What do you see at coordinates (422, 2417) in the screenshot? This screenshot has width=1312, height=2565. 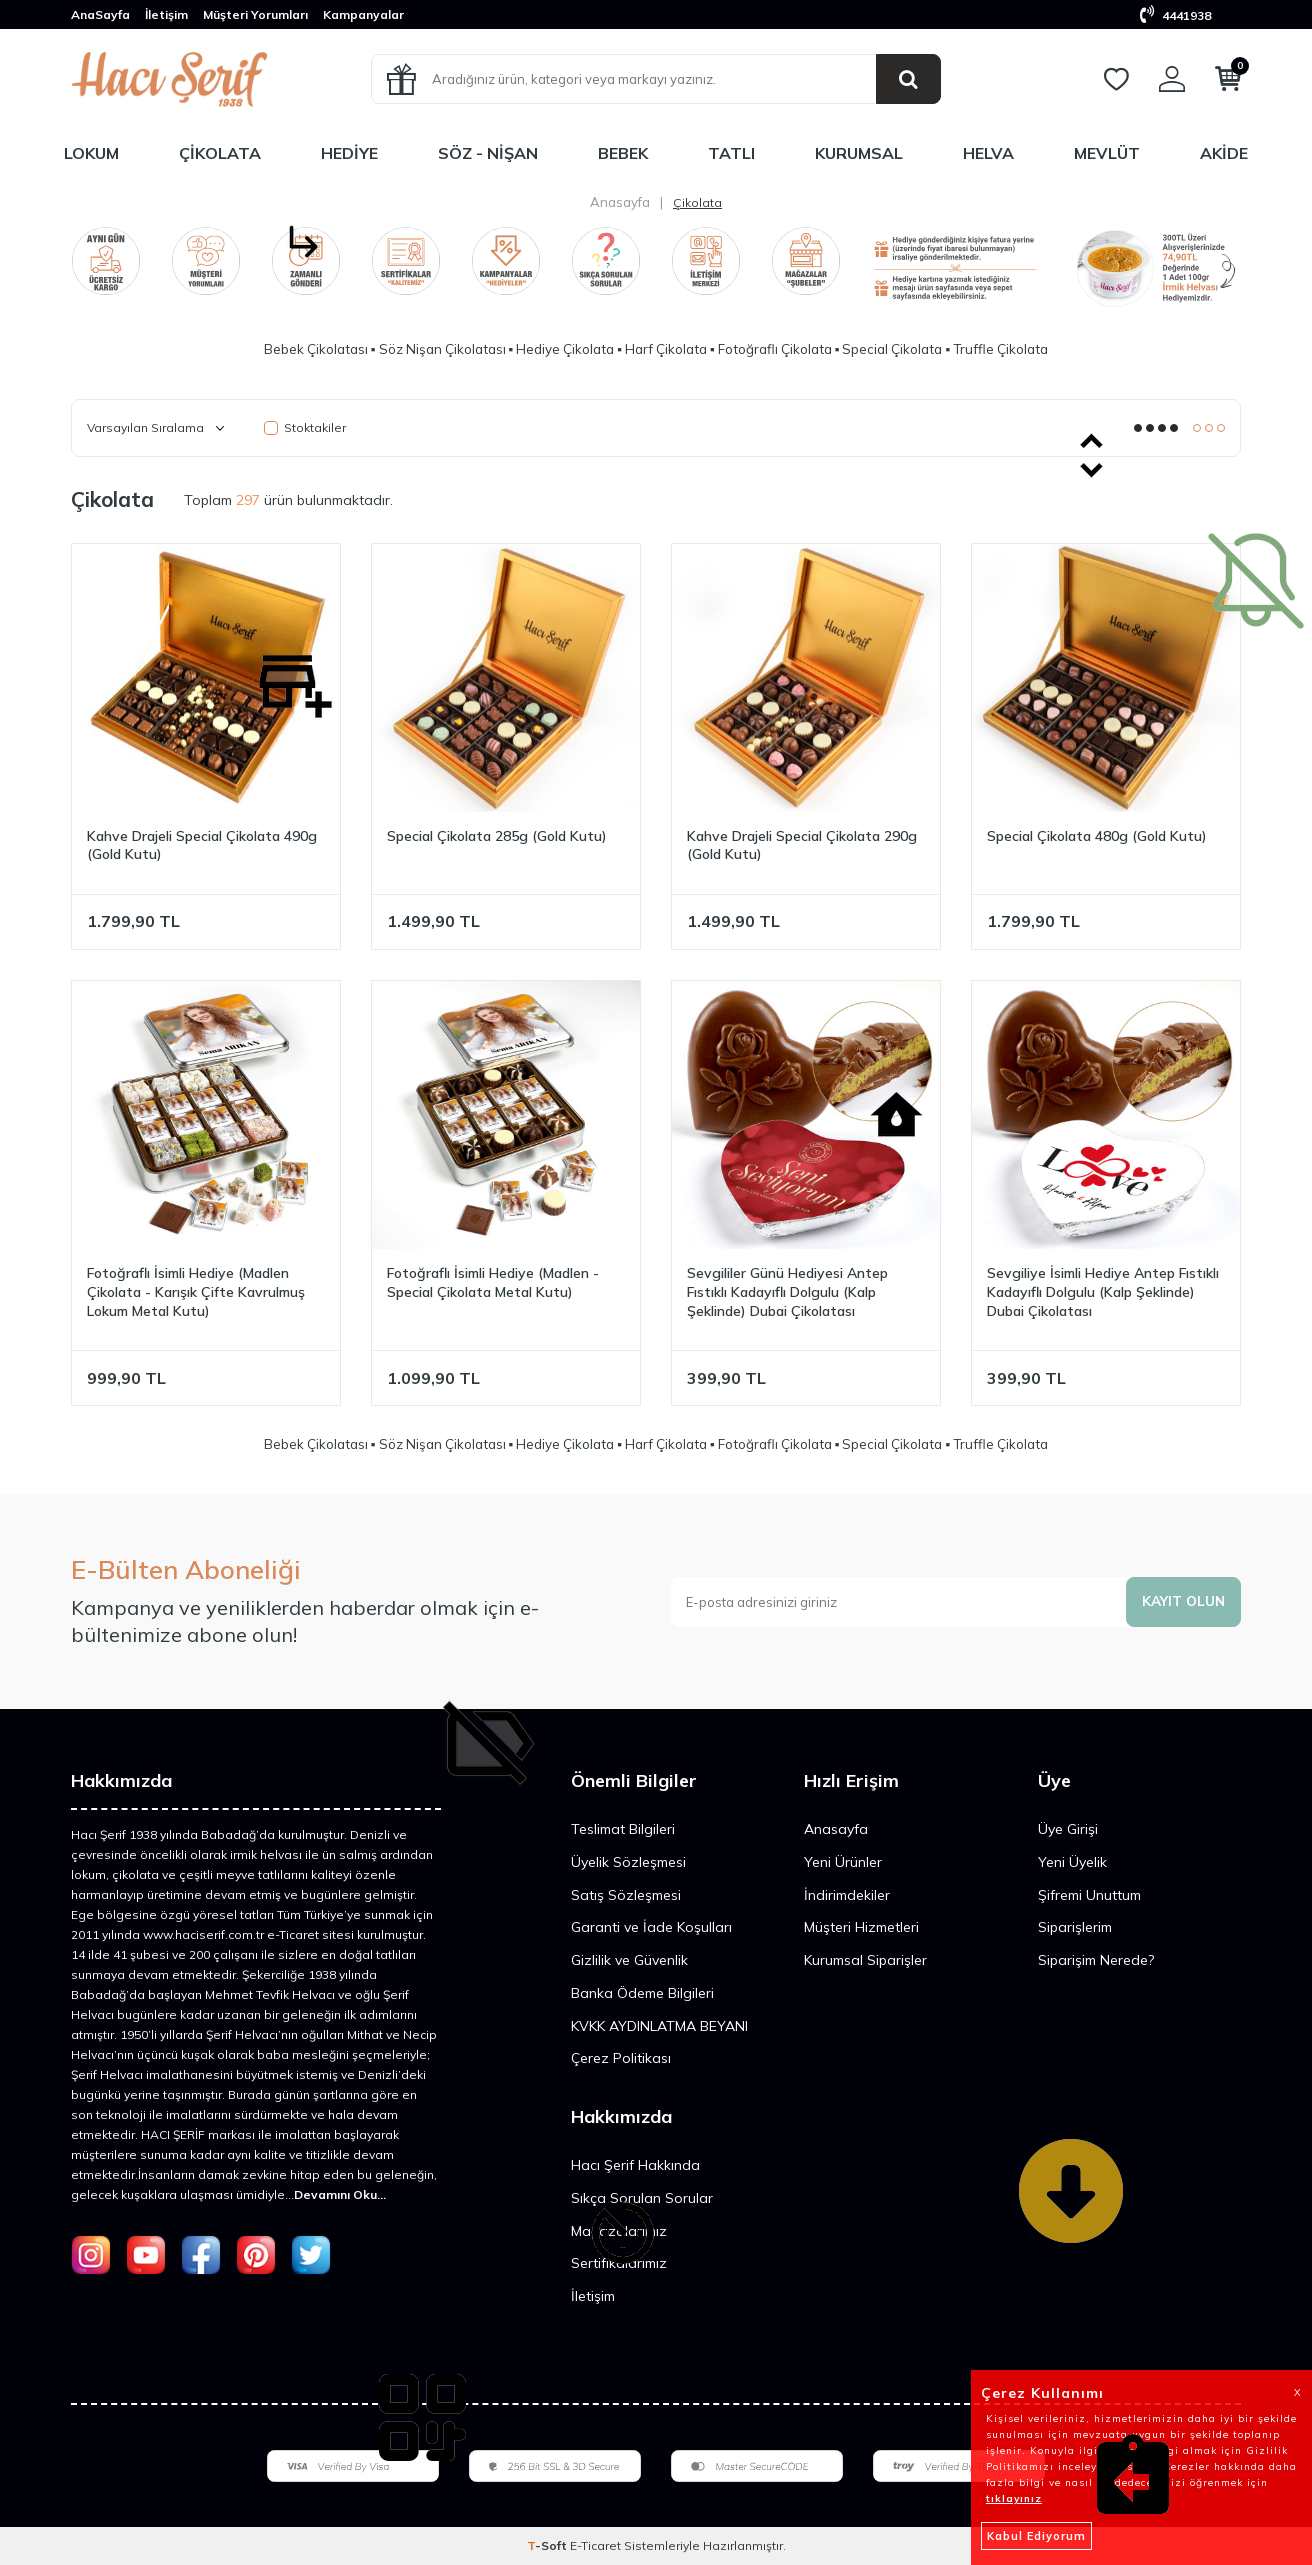 I see `scan a qr code` at bounding box center [422, 2417].